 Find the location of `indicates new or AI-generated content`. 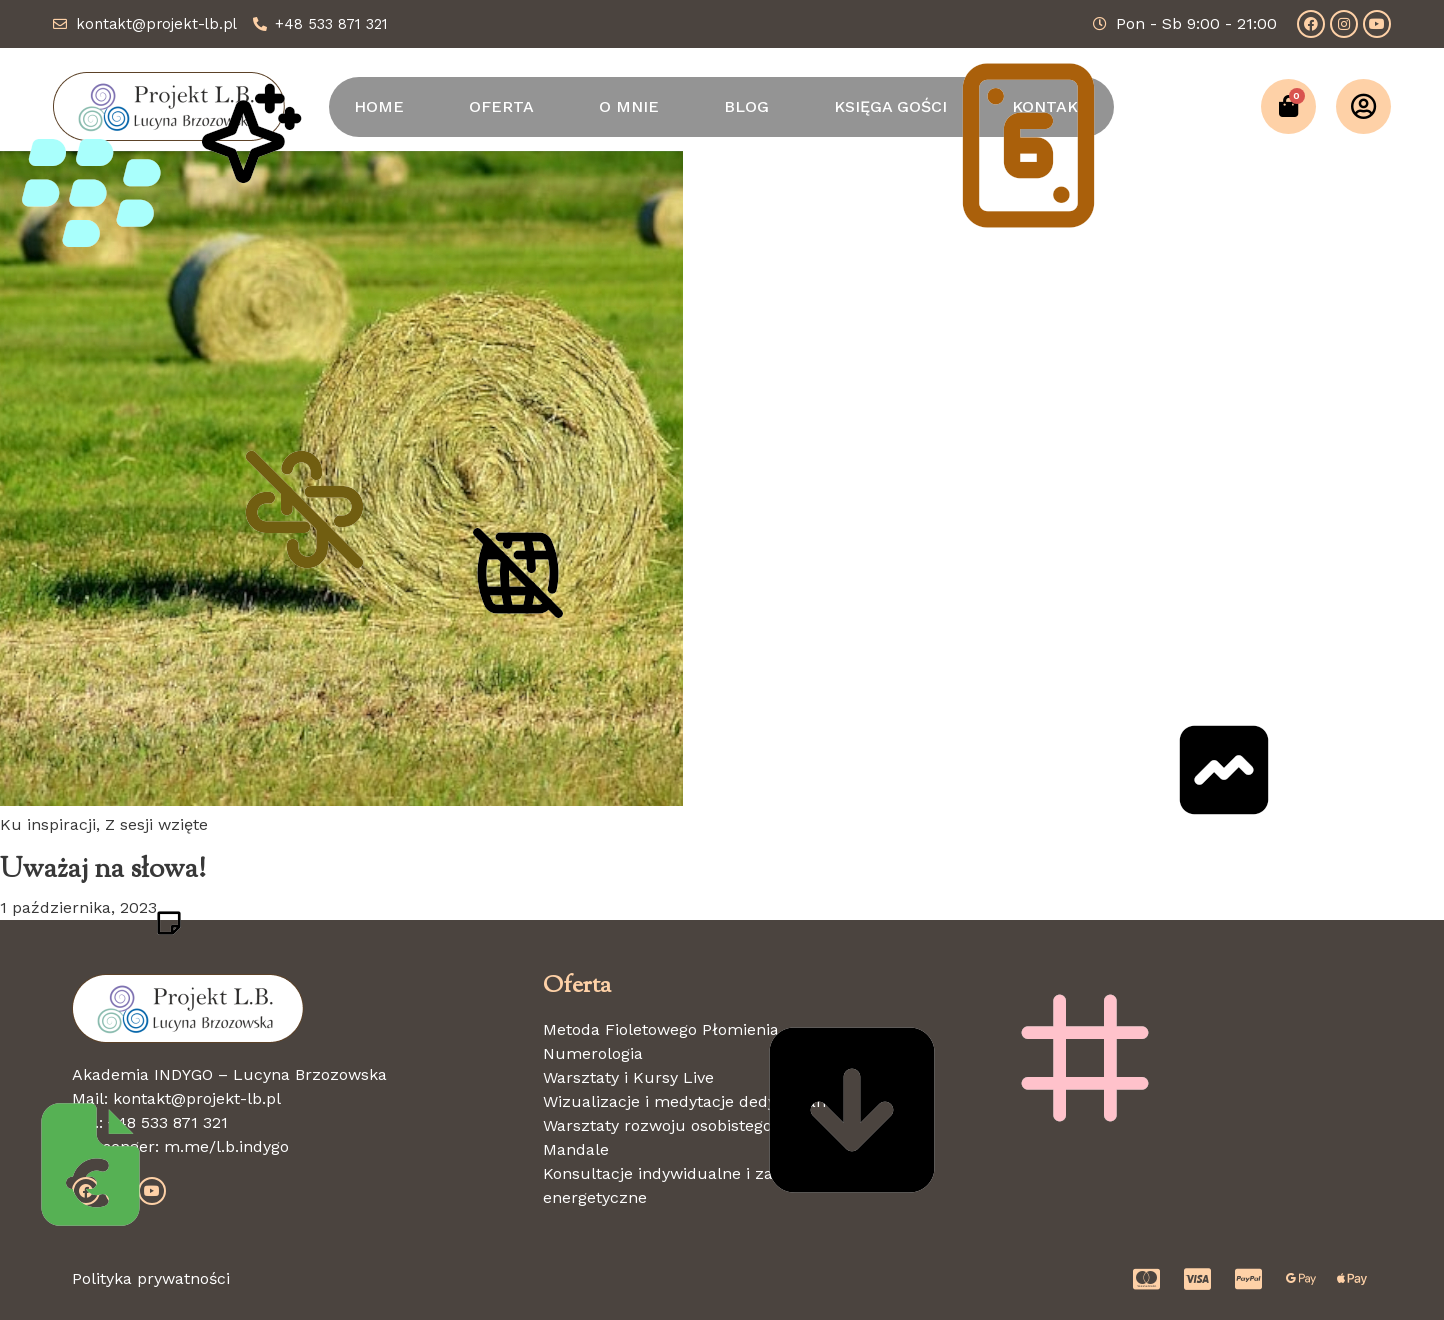

indicates new or AI-generated content is located at coordinates (250, 135).